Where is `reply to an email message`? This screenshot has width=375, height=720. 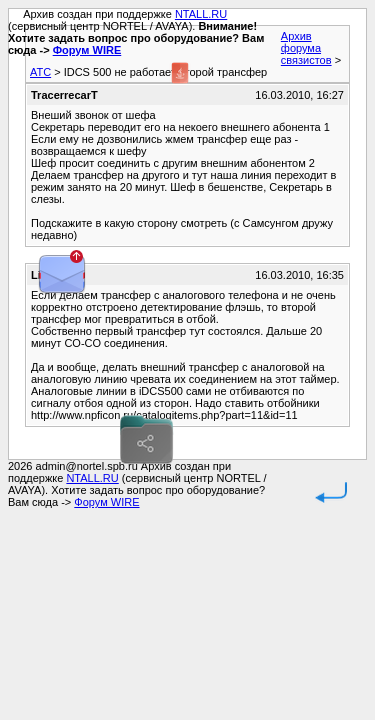
reply to an email message is located at coordinates (330, 490).